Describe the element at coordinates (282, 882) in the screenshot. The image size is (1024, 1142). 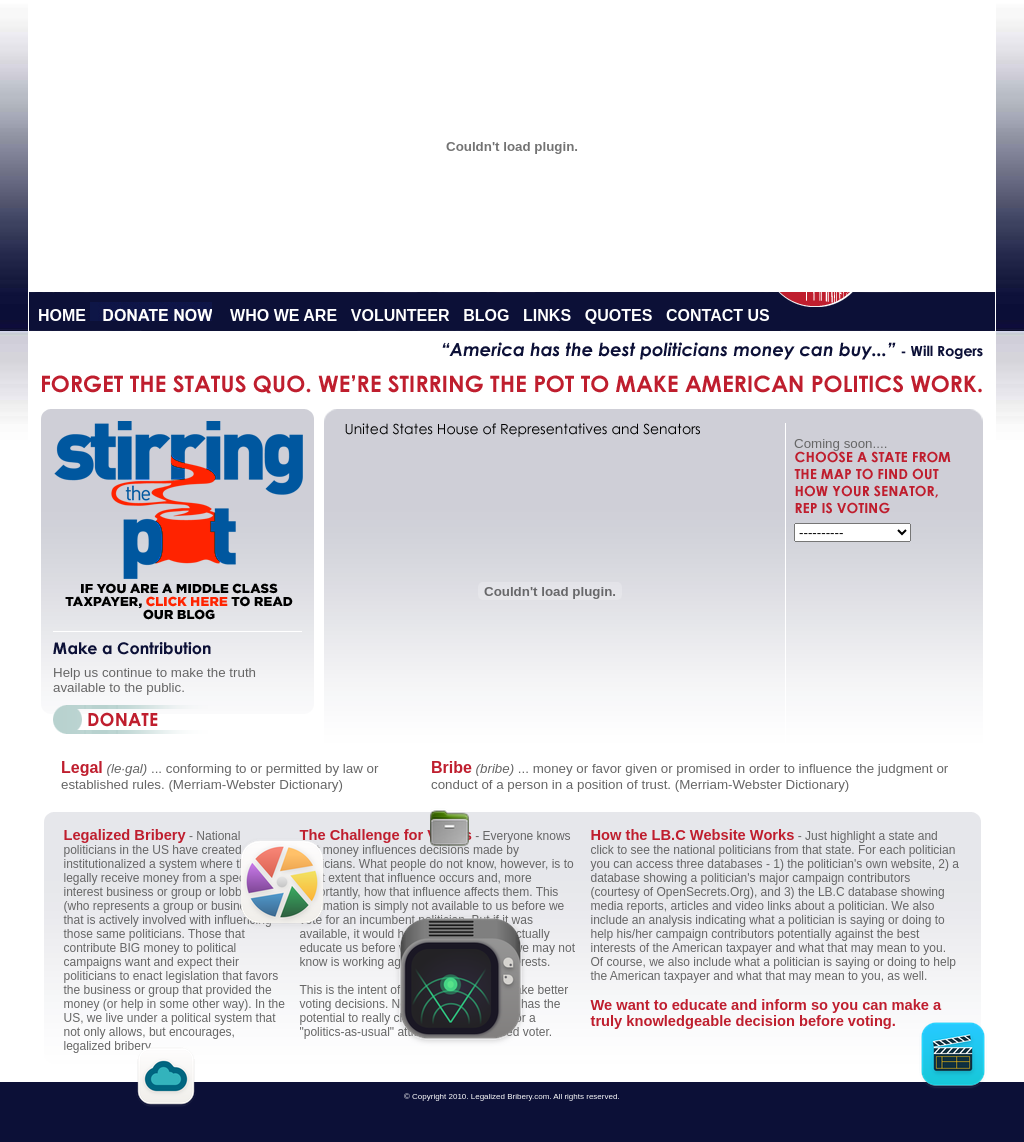
I see `open darktable photo editing application` at that location.